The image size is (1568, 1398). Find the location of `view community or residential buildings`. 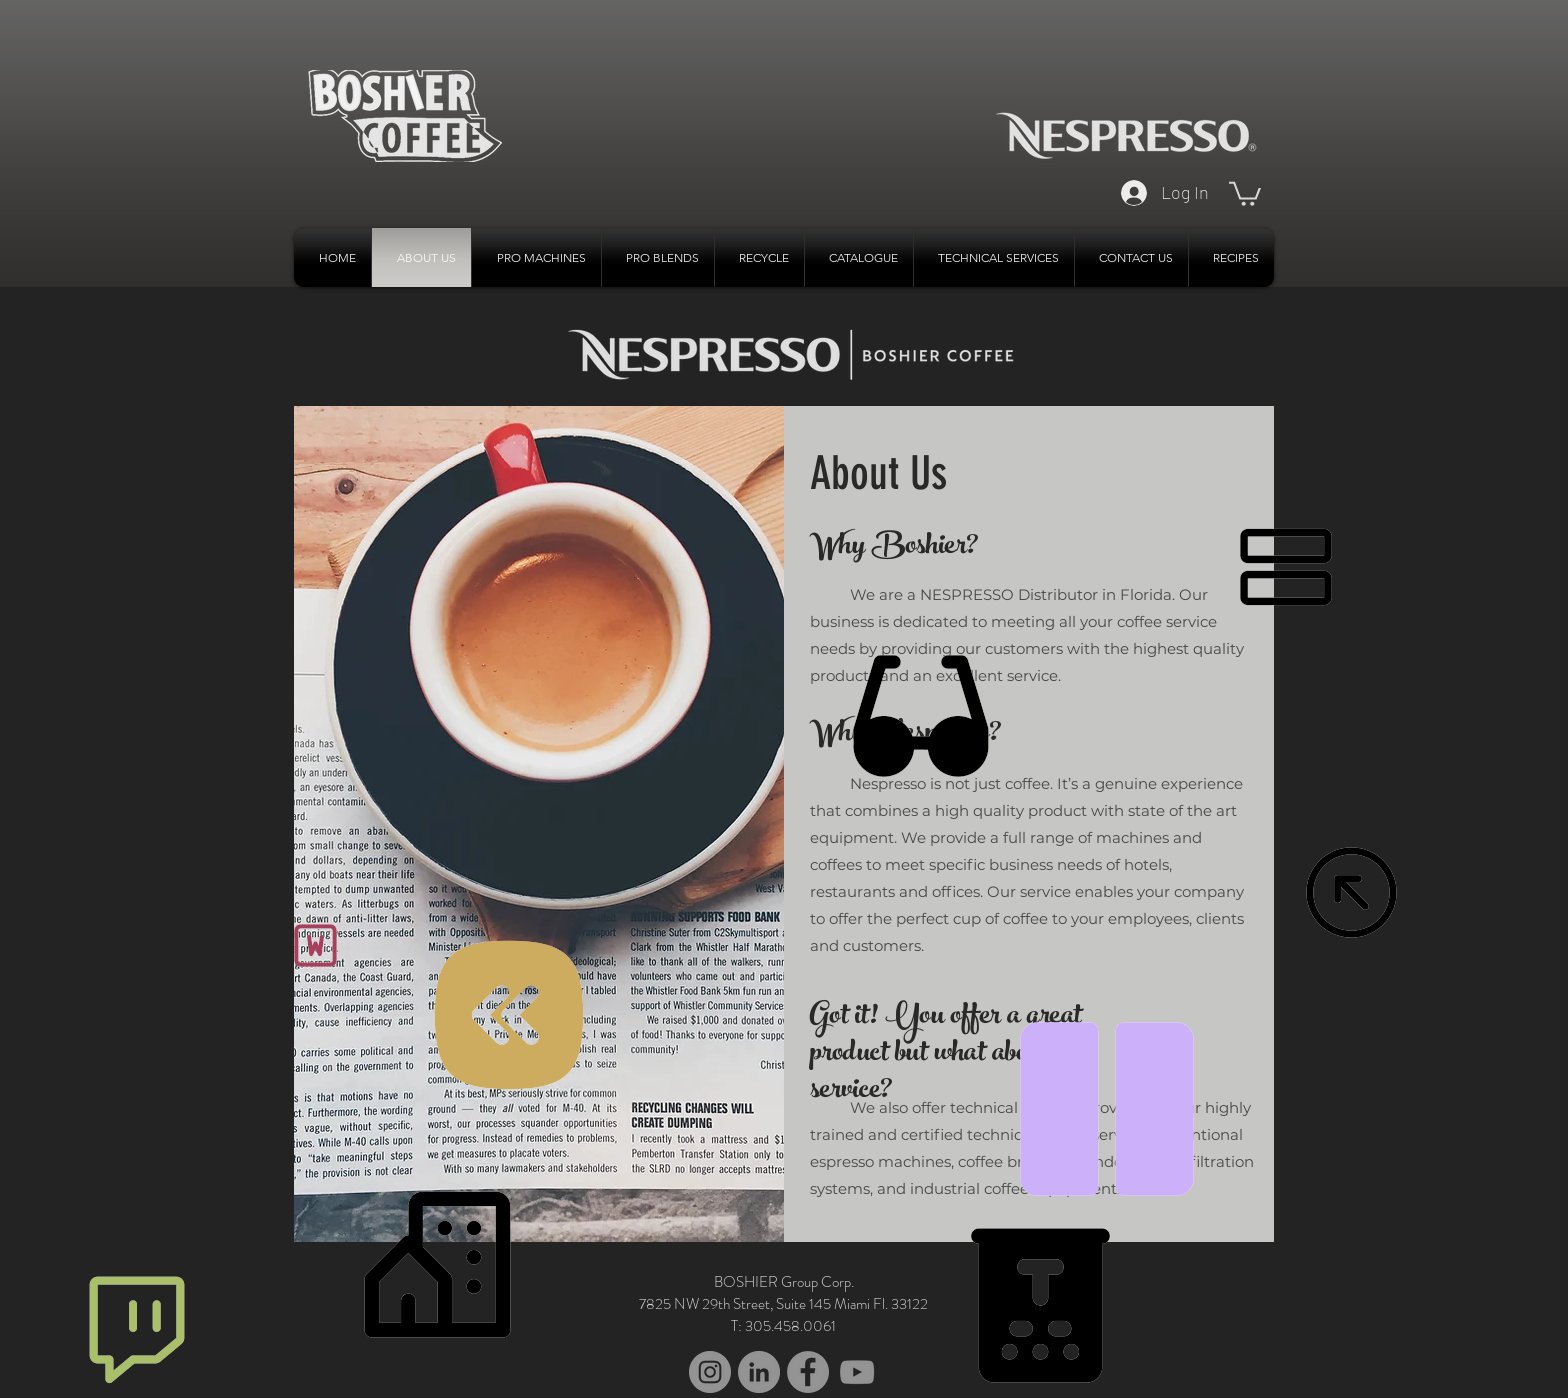

view community or residential buildings is located at coordinates (437, 1264).